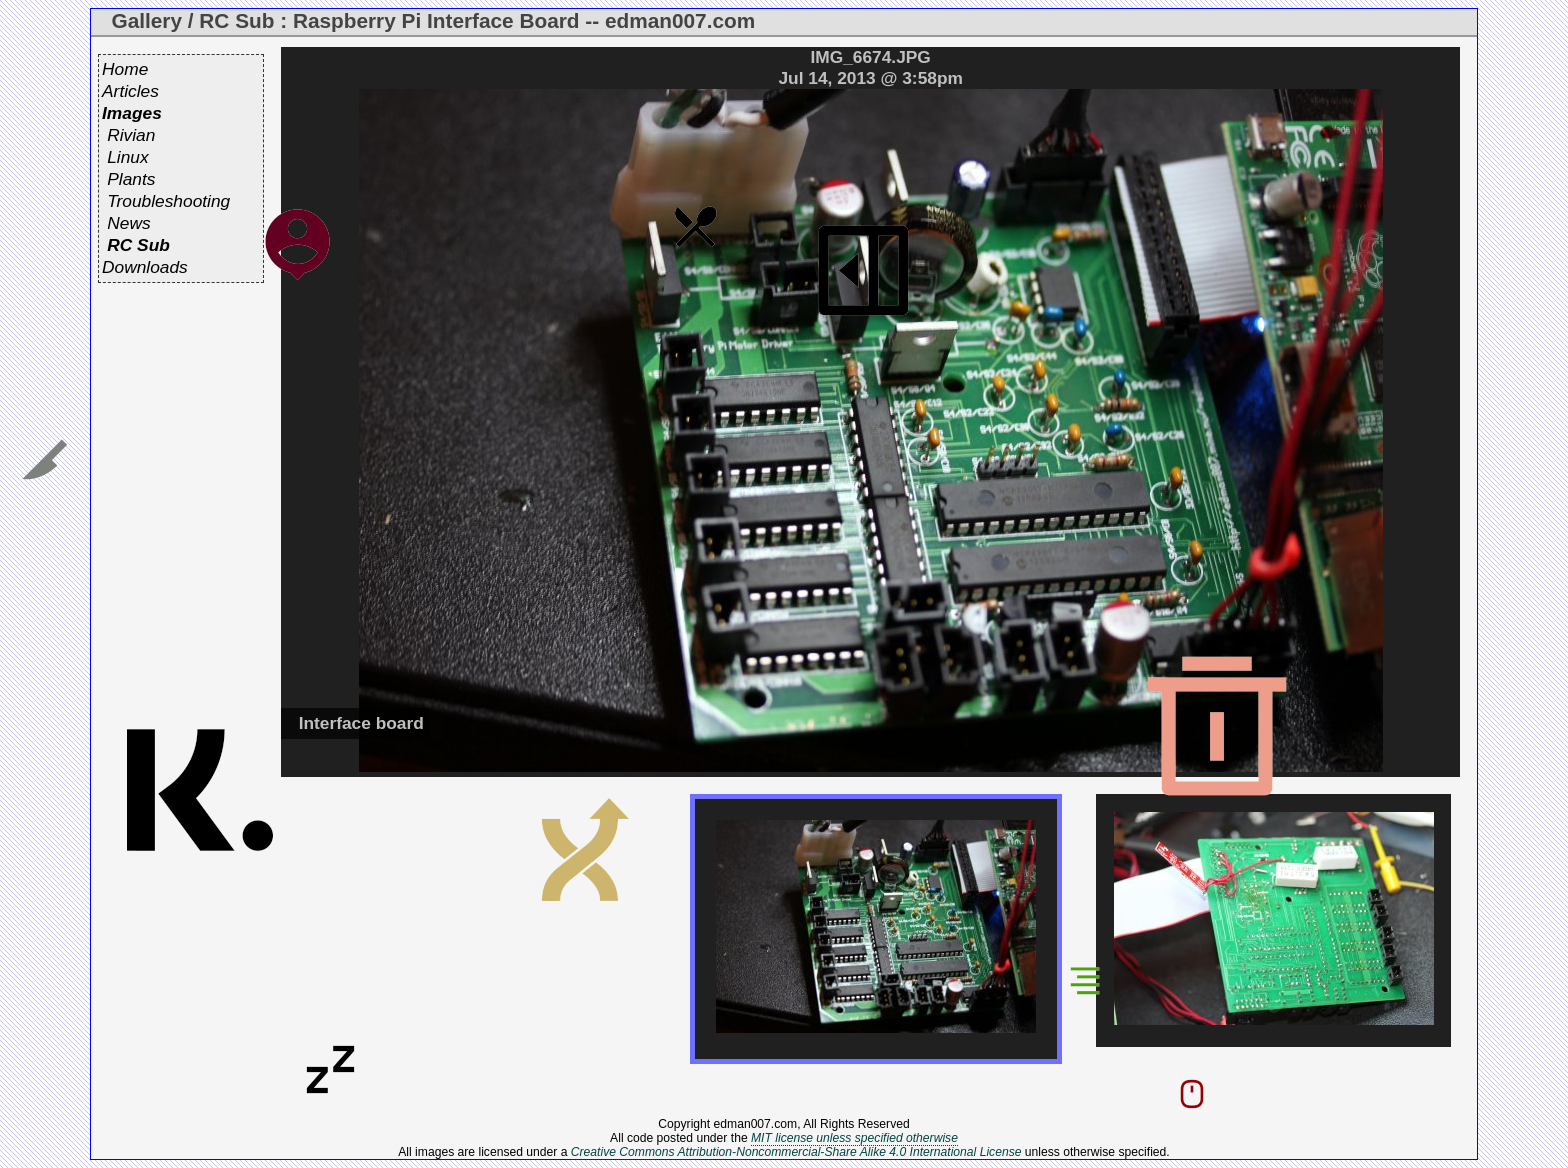 This screenshot has height=1168, width=1568. What do you see at coordinates (695, 225) in the screenshot?
I see `find nearby restaurants` at bounding box center [695, 225].